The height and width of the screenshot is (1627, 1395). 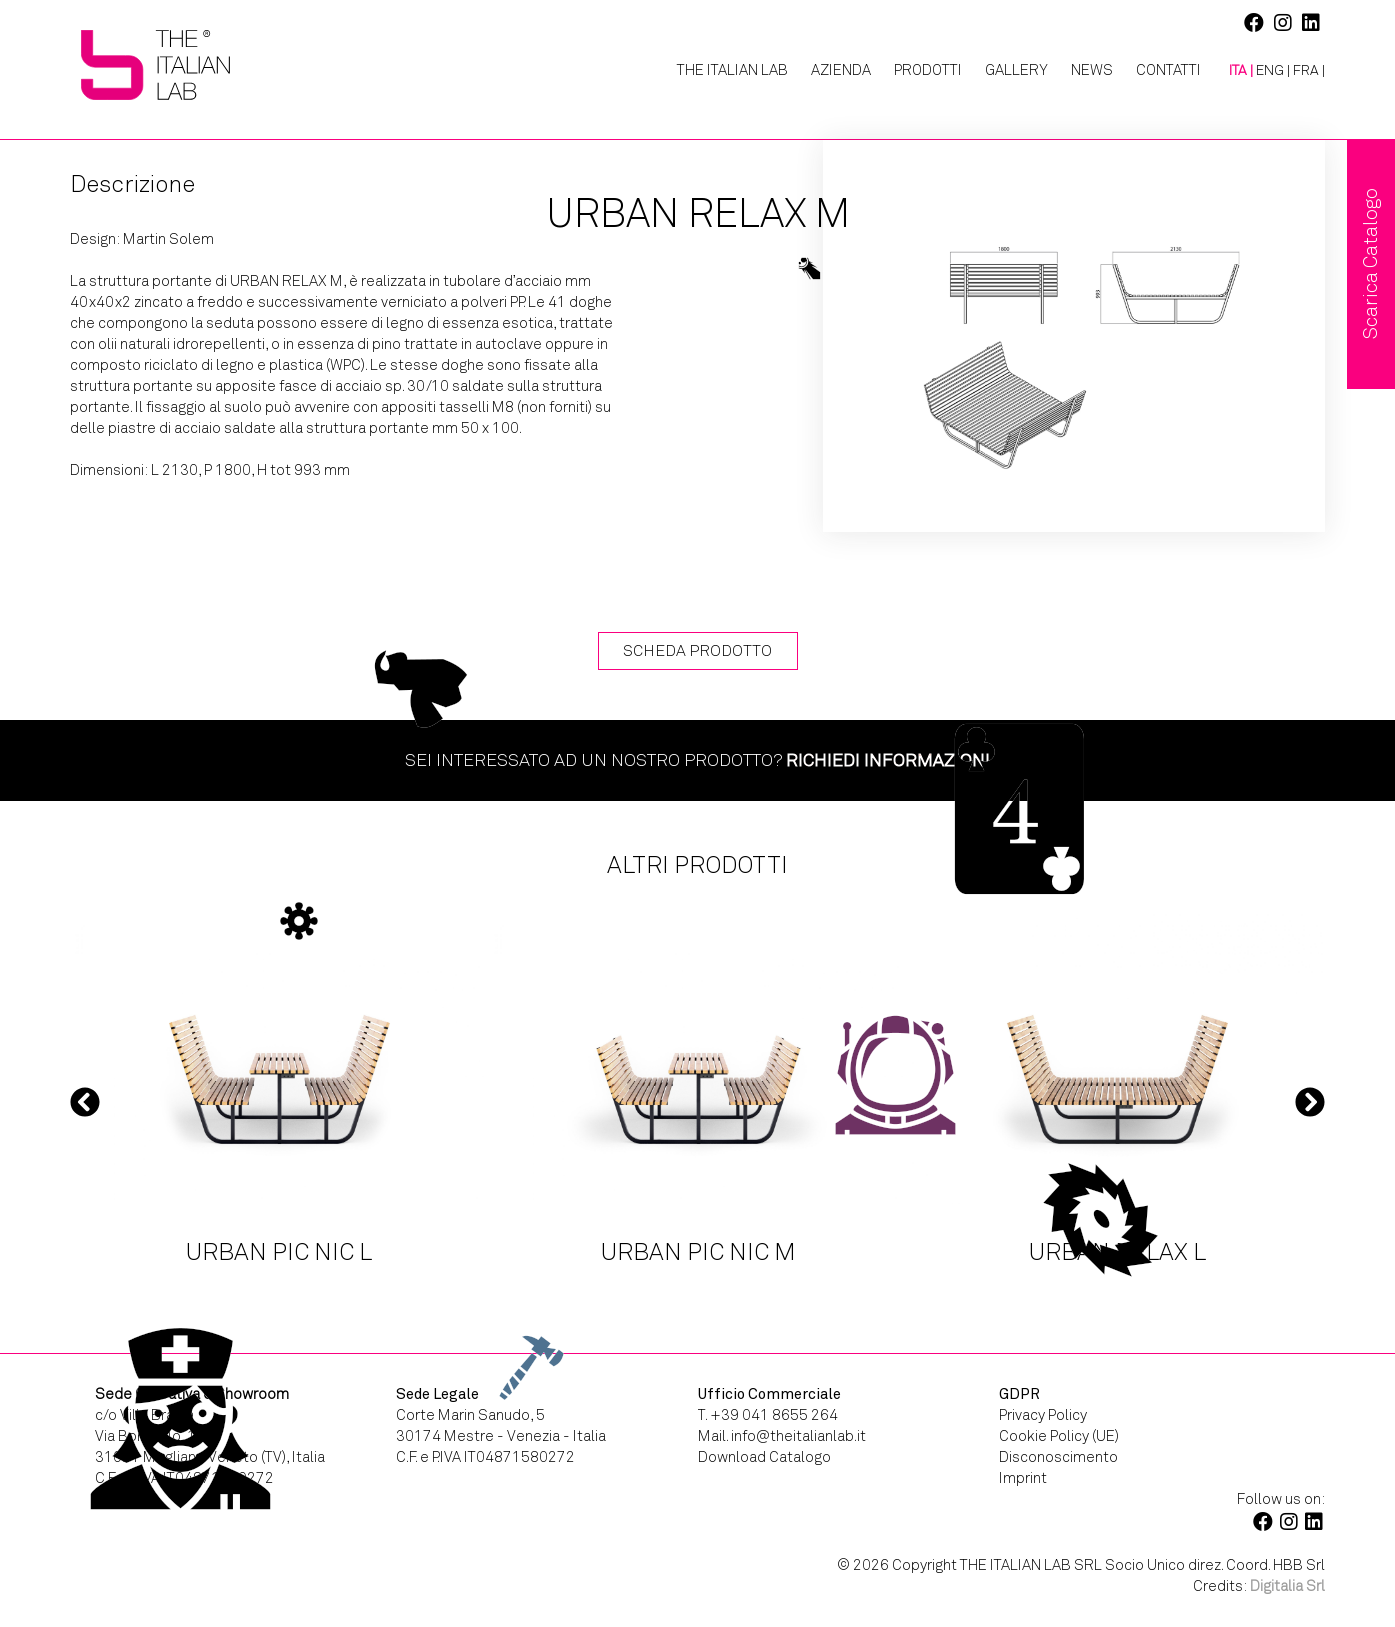 I want to click on access space or astronaut-themed content, so click(x=895, y=1074).